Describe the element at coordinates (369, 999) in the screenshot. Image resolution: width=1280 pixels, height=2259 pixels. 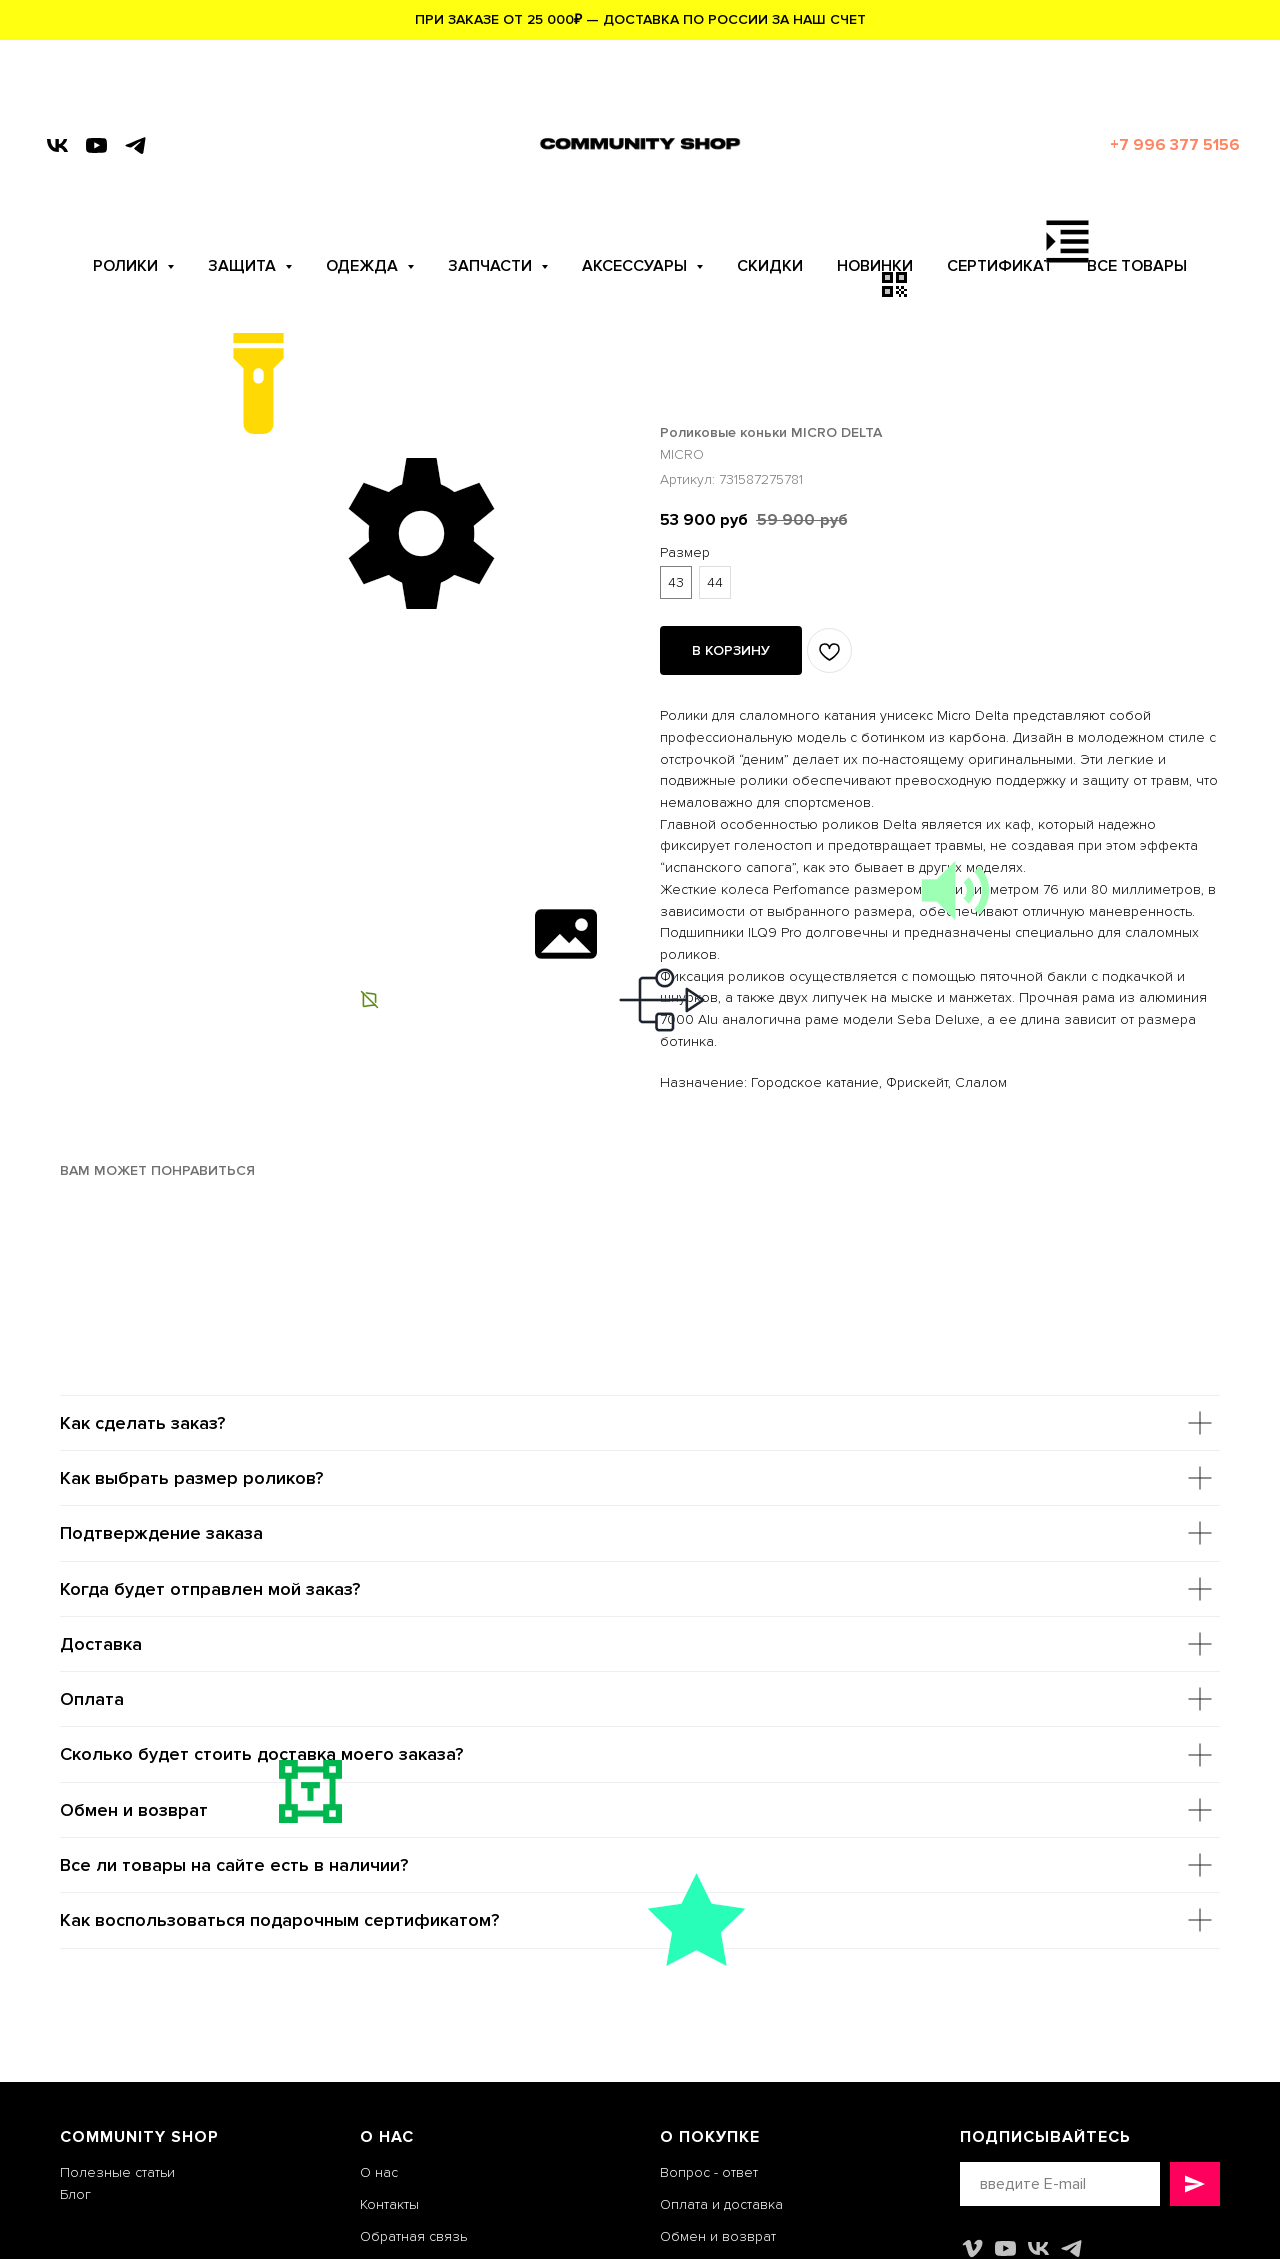
I see `disable perspective view mode` at that location.